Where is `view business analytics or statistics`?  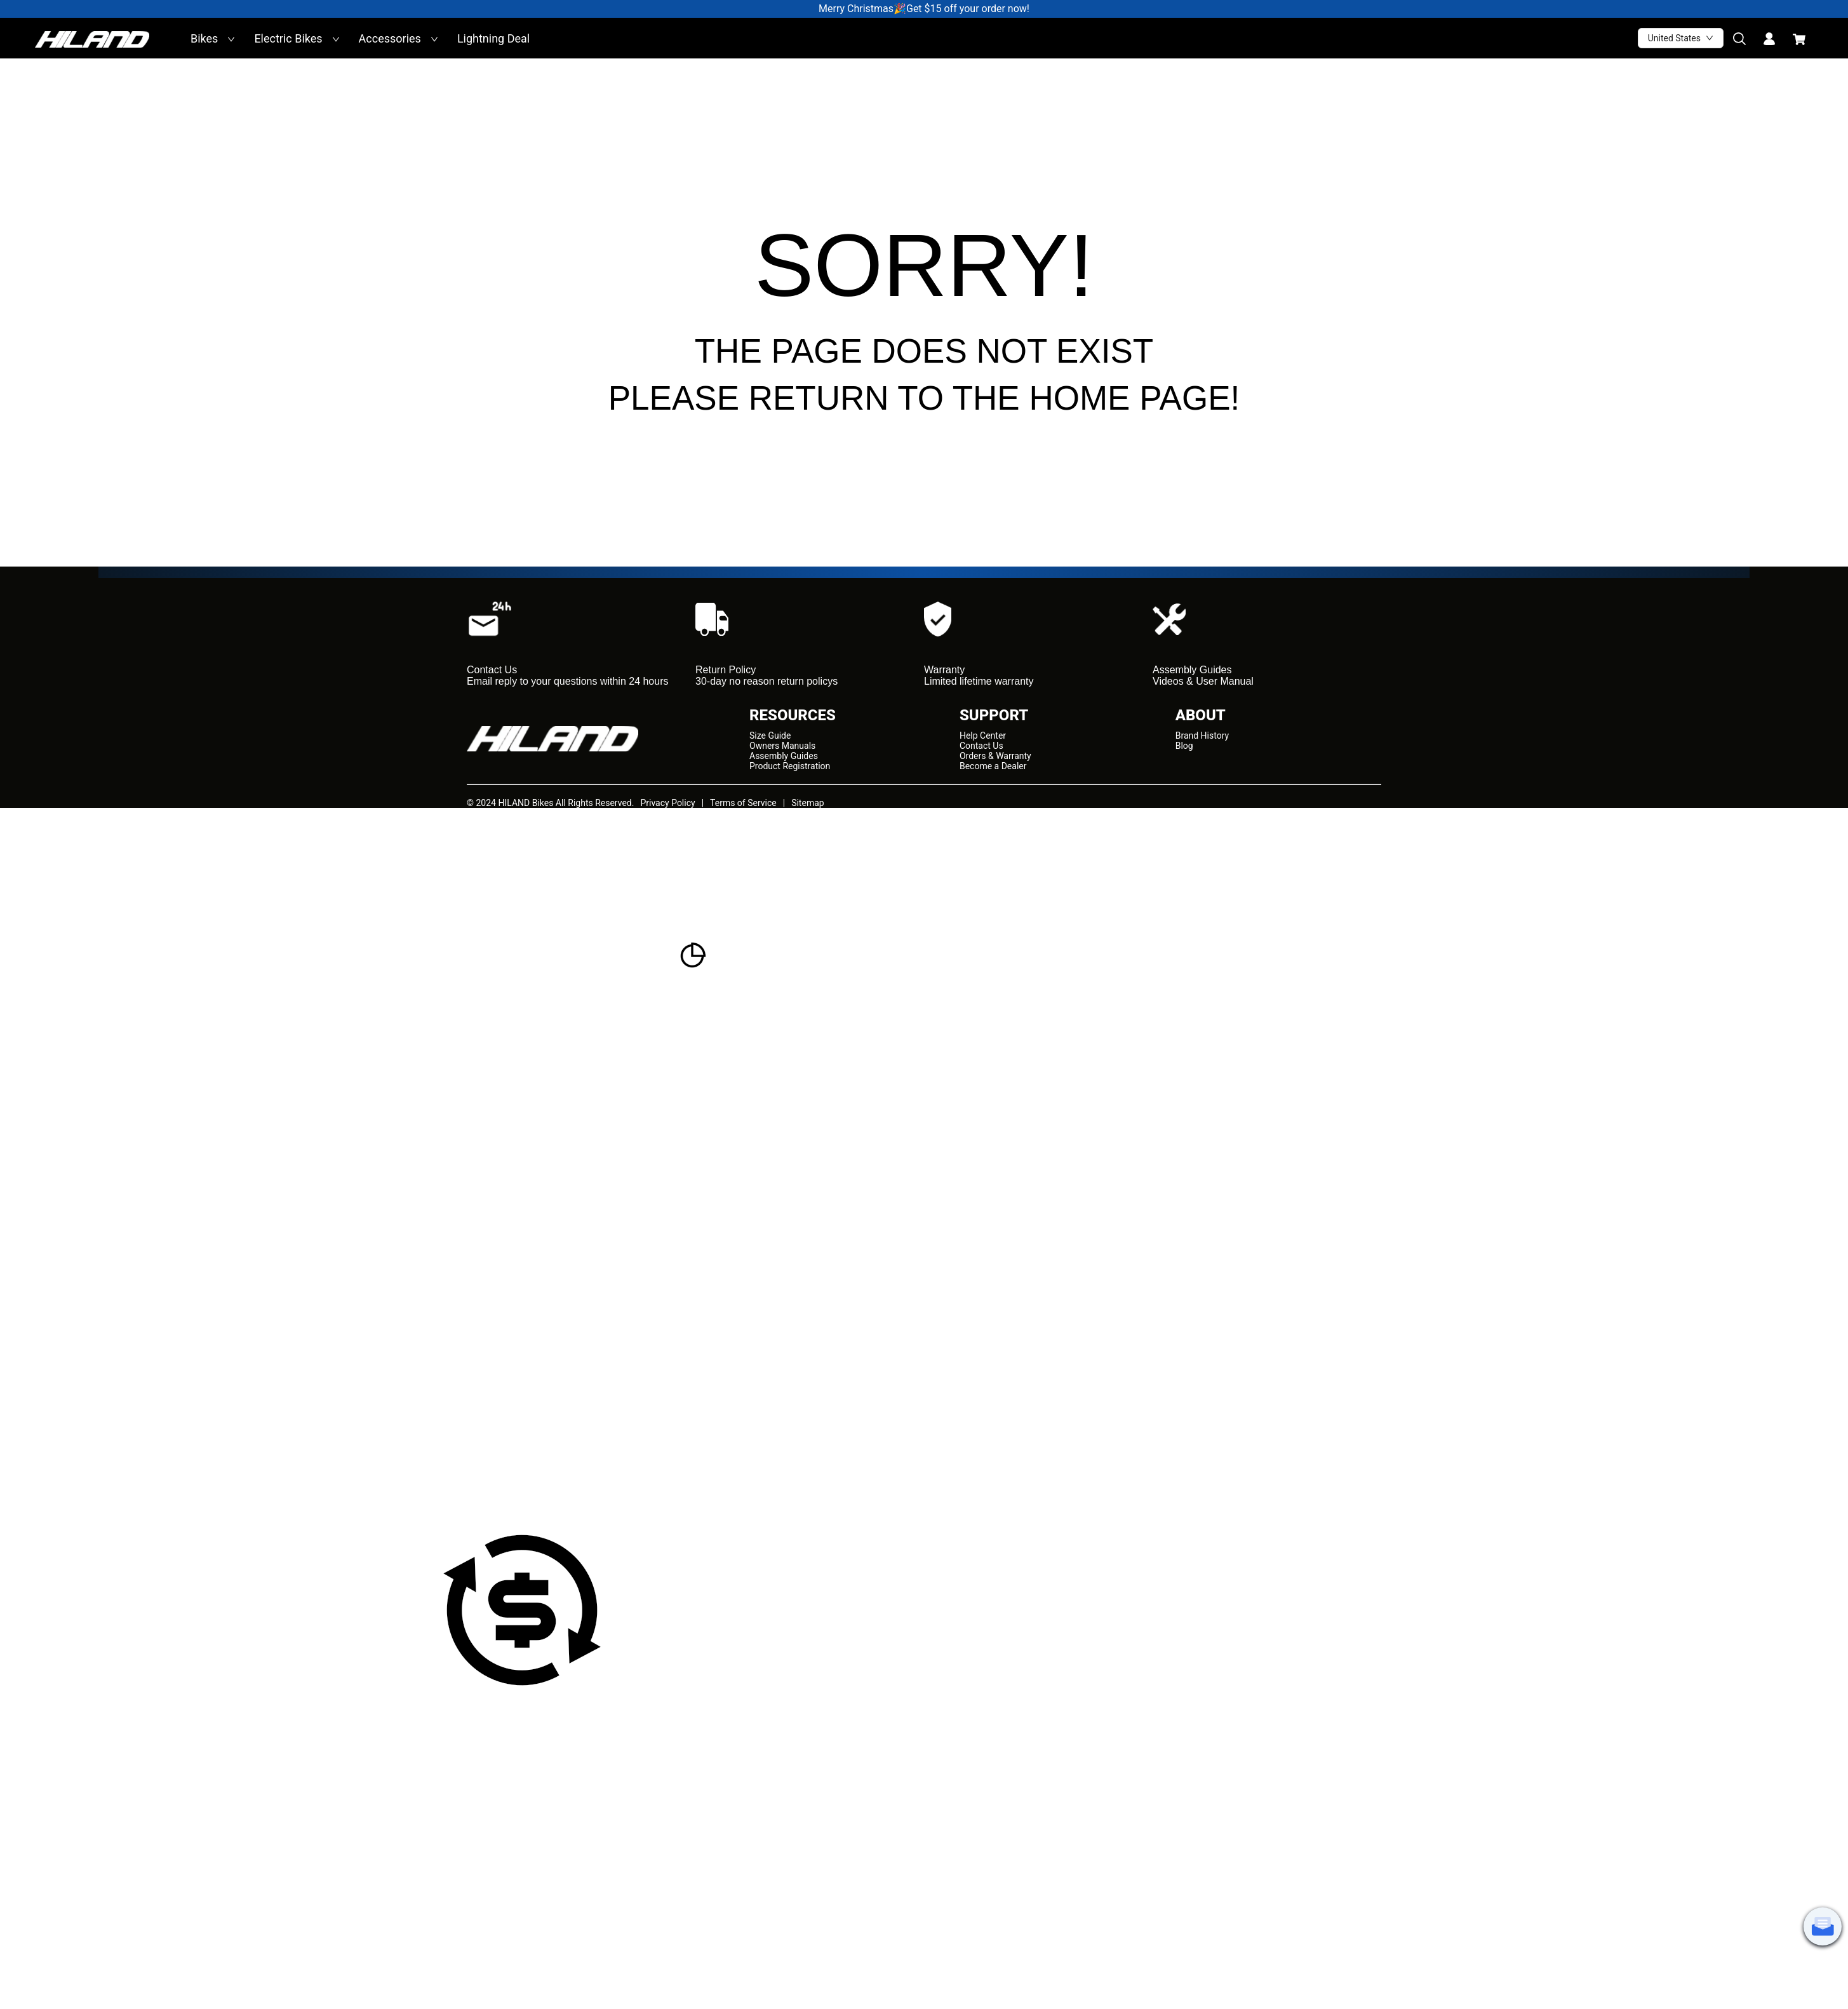 view business analytics or statistics is located at coordinates (692, 956).